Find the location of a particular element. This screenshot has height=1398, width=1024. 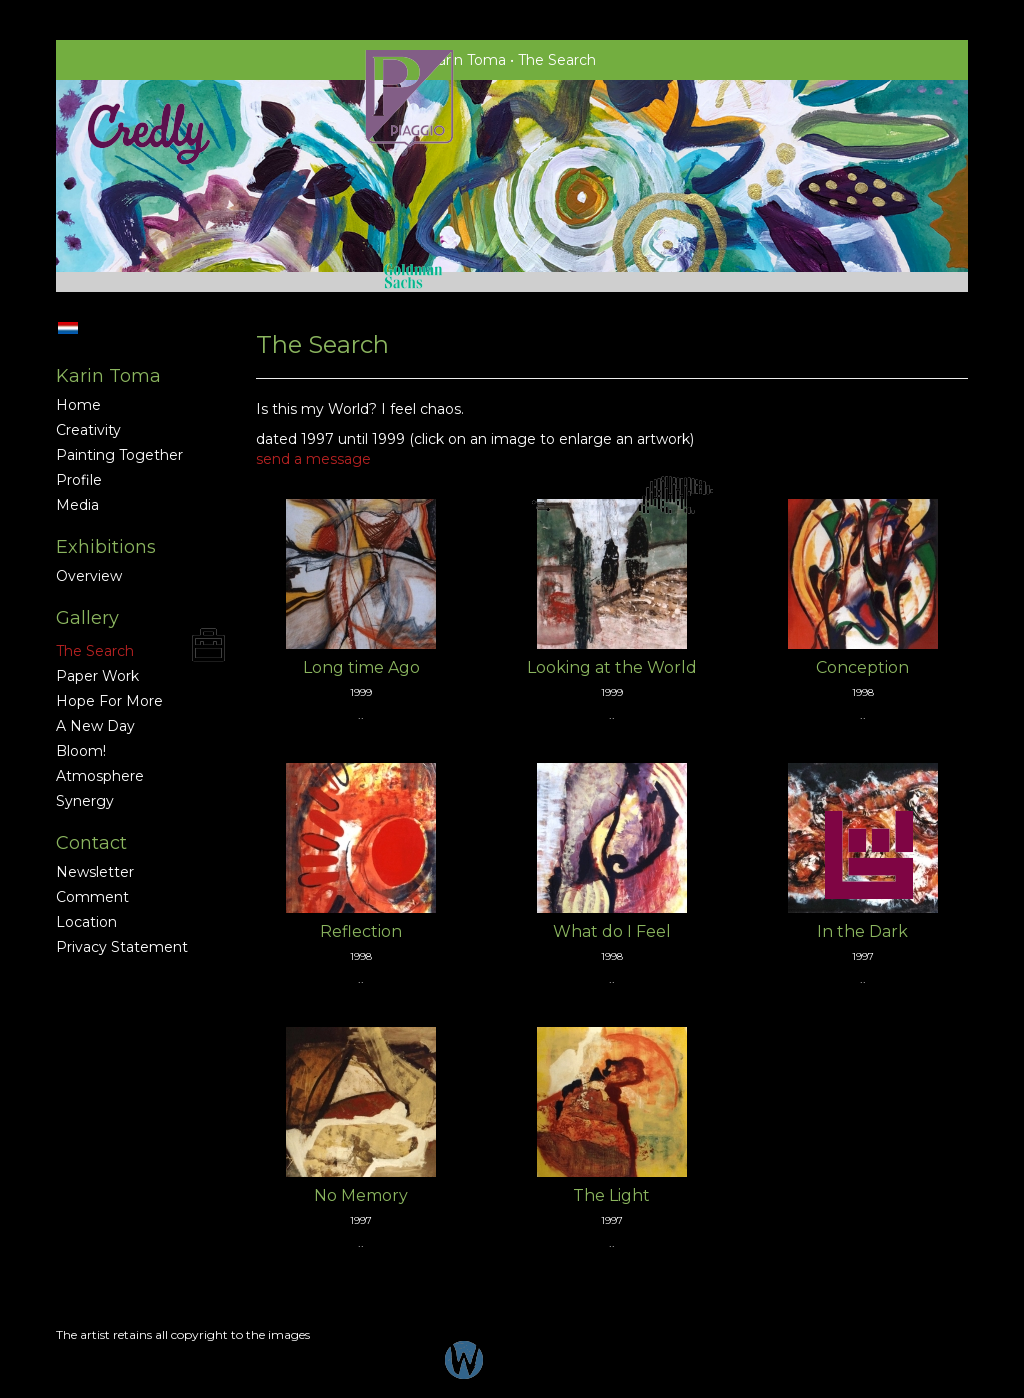

wayland display server protocol logo is located at coordinates (464, 1360).